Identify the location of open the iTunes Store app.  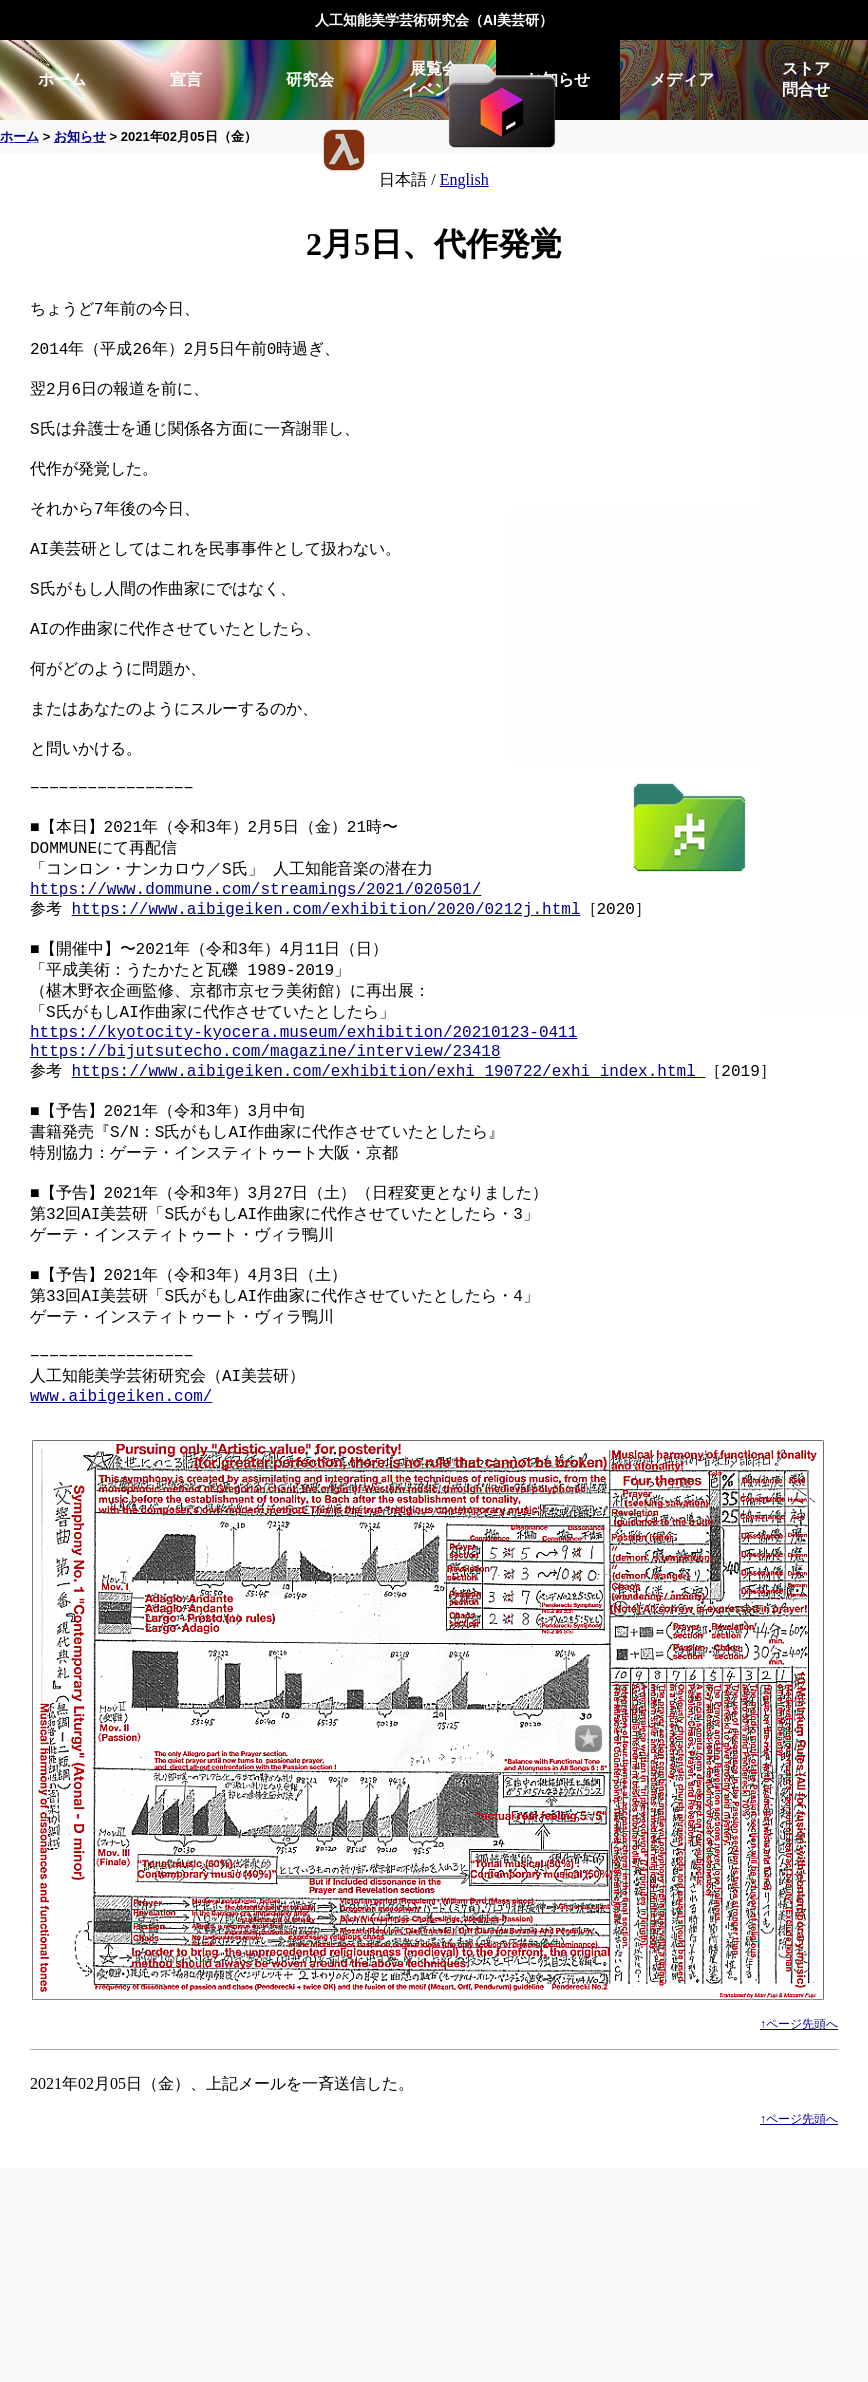
(588, 1738).